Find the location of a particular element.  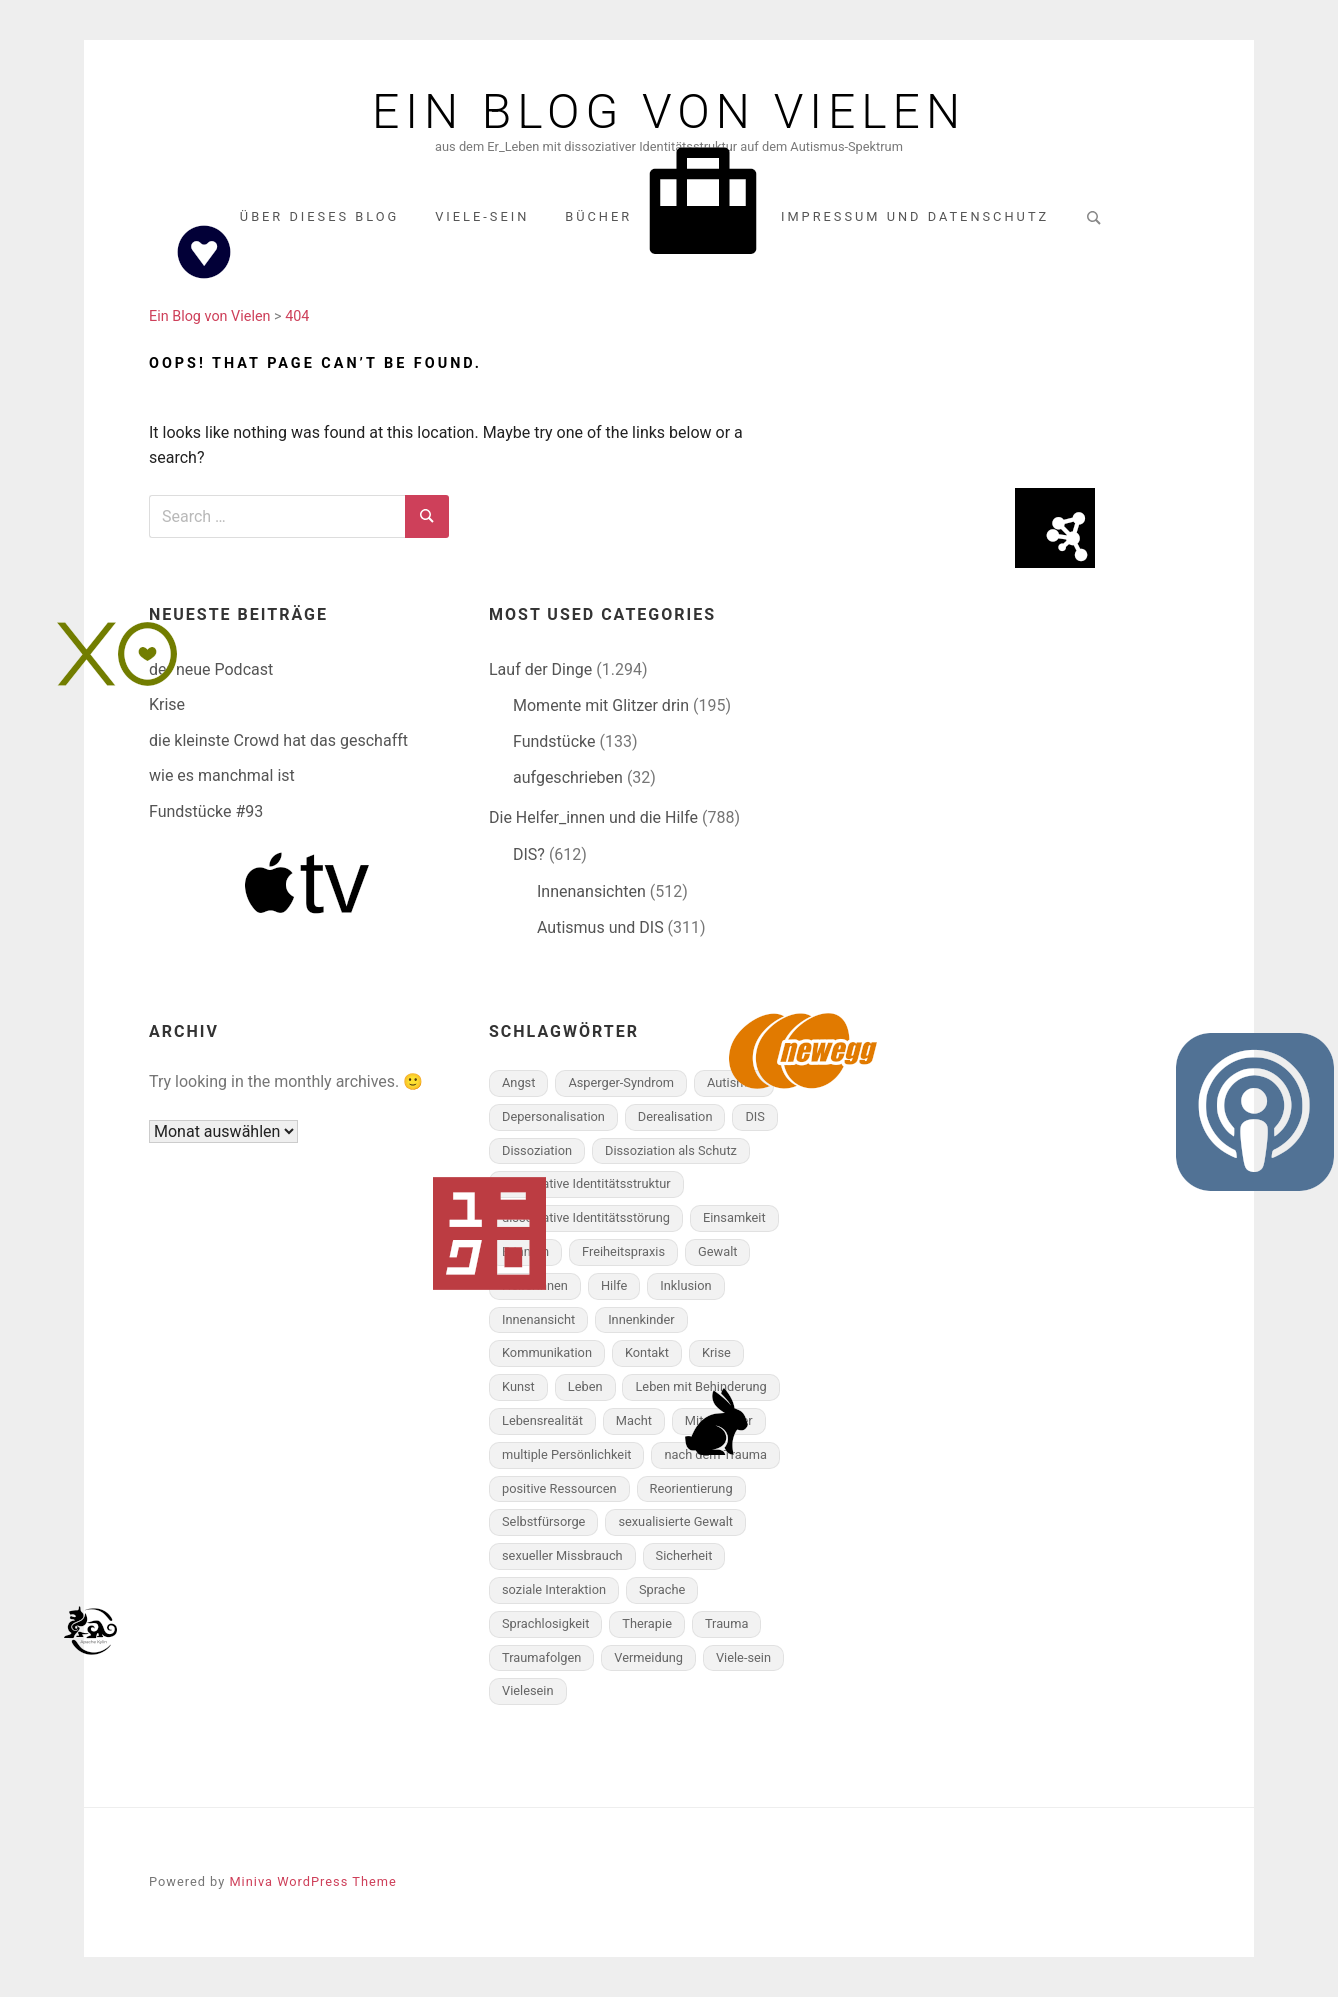

access work or business documents is located at coordinates (703, 206).